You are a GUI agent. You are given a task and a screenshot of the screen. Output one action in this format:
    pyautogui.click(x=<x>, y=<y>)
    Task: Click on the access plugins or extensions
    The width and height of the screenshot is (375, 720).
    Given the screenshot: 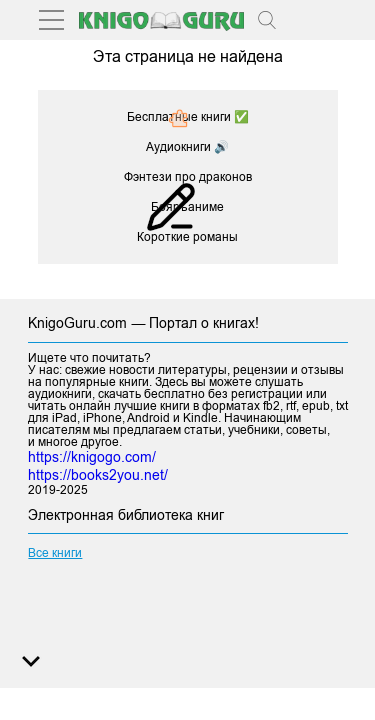 What is the action you would take?
    pyautogui.click(x=179, y=119)
    